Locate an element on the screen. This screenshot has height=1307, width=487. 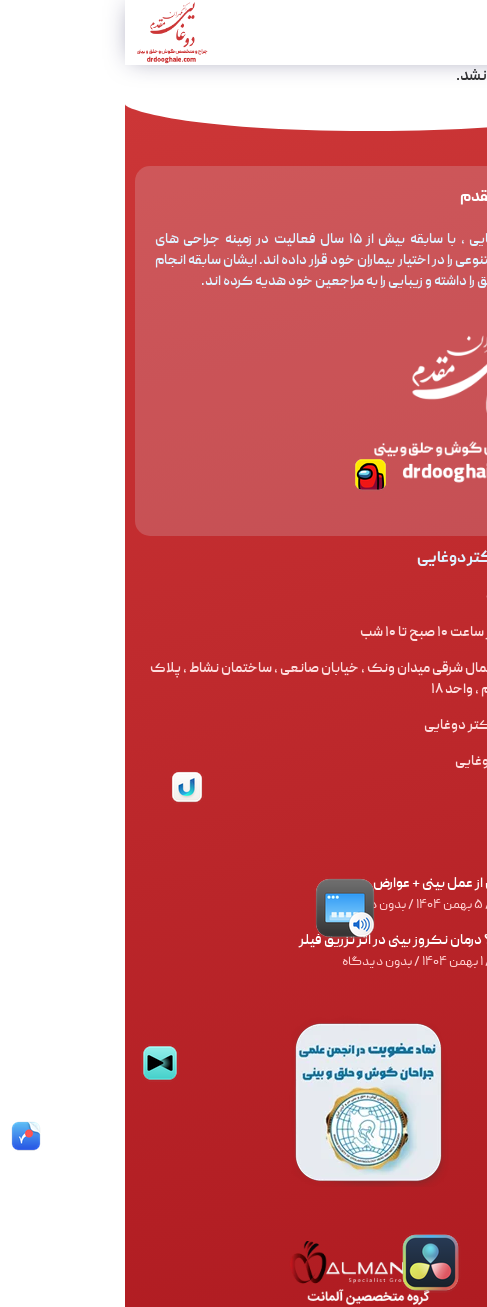
open mpd music player daemon app is located at coordinates (345, 908).